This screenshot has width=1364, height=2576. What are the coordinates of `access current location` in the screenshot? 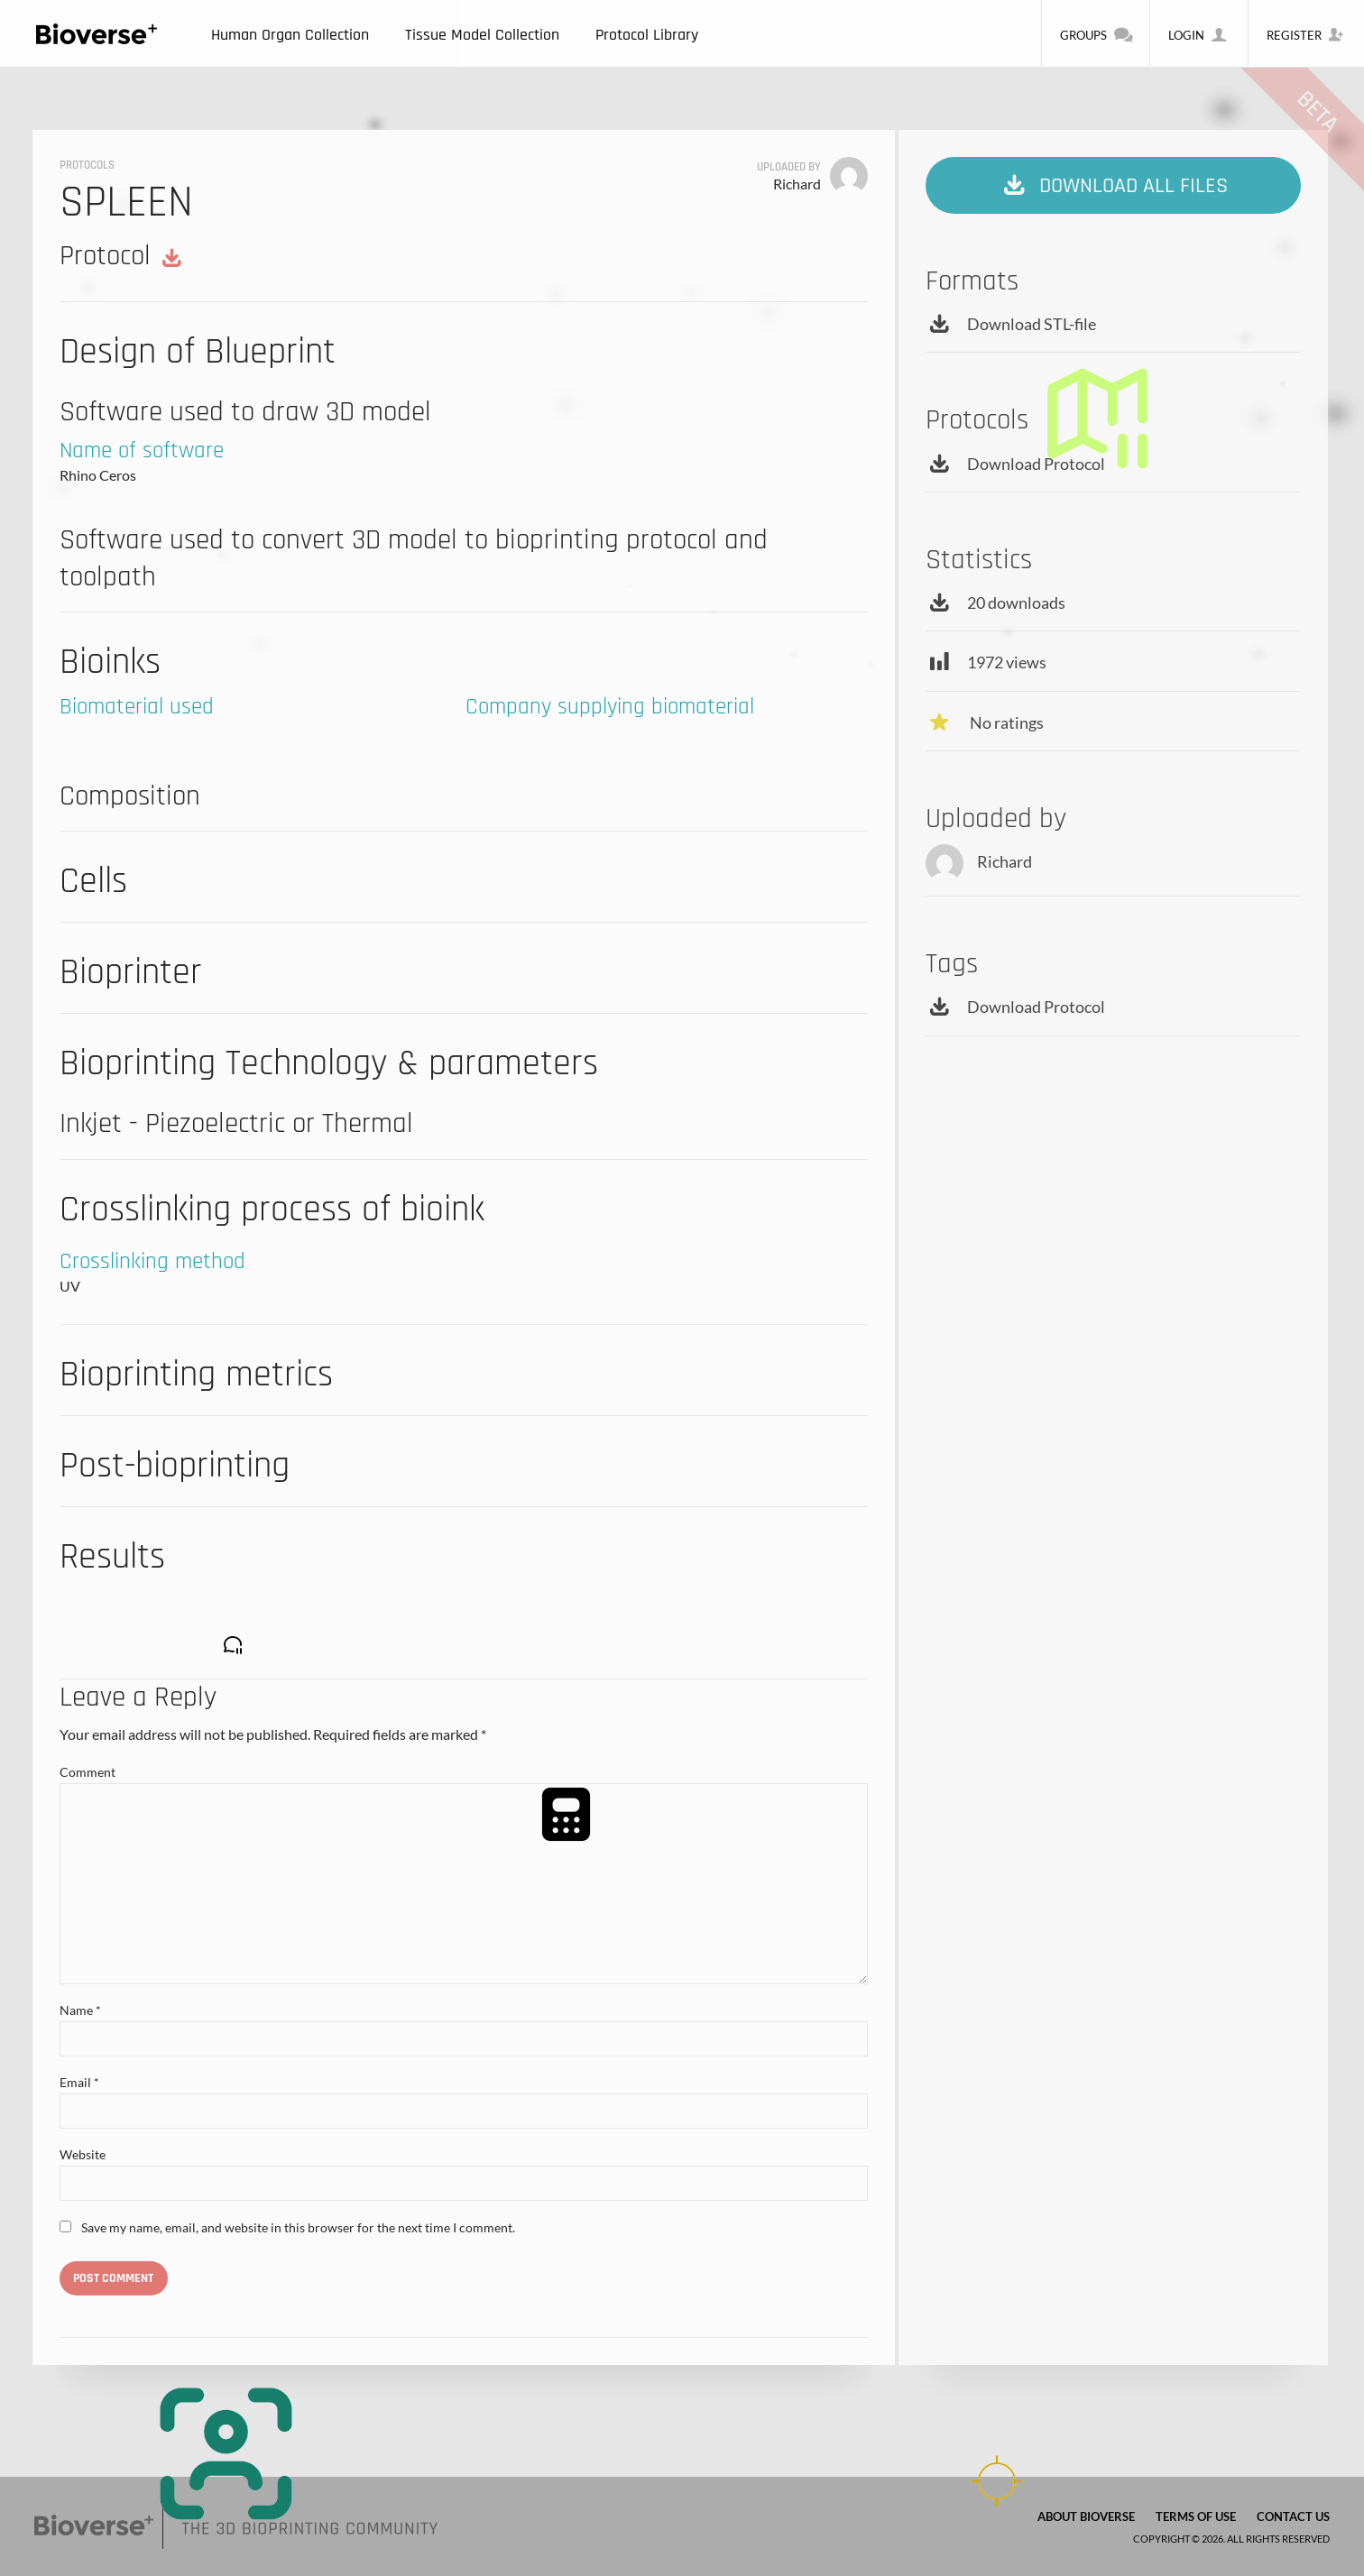 It's located at (997, 2481).